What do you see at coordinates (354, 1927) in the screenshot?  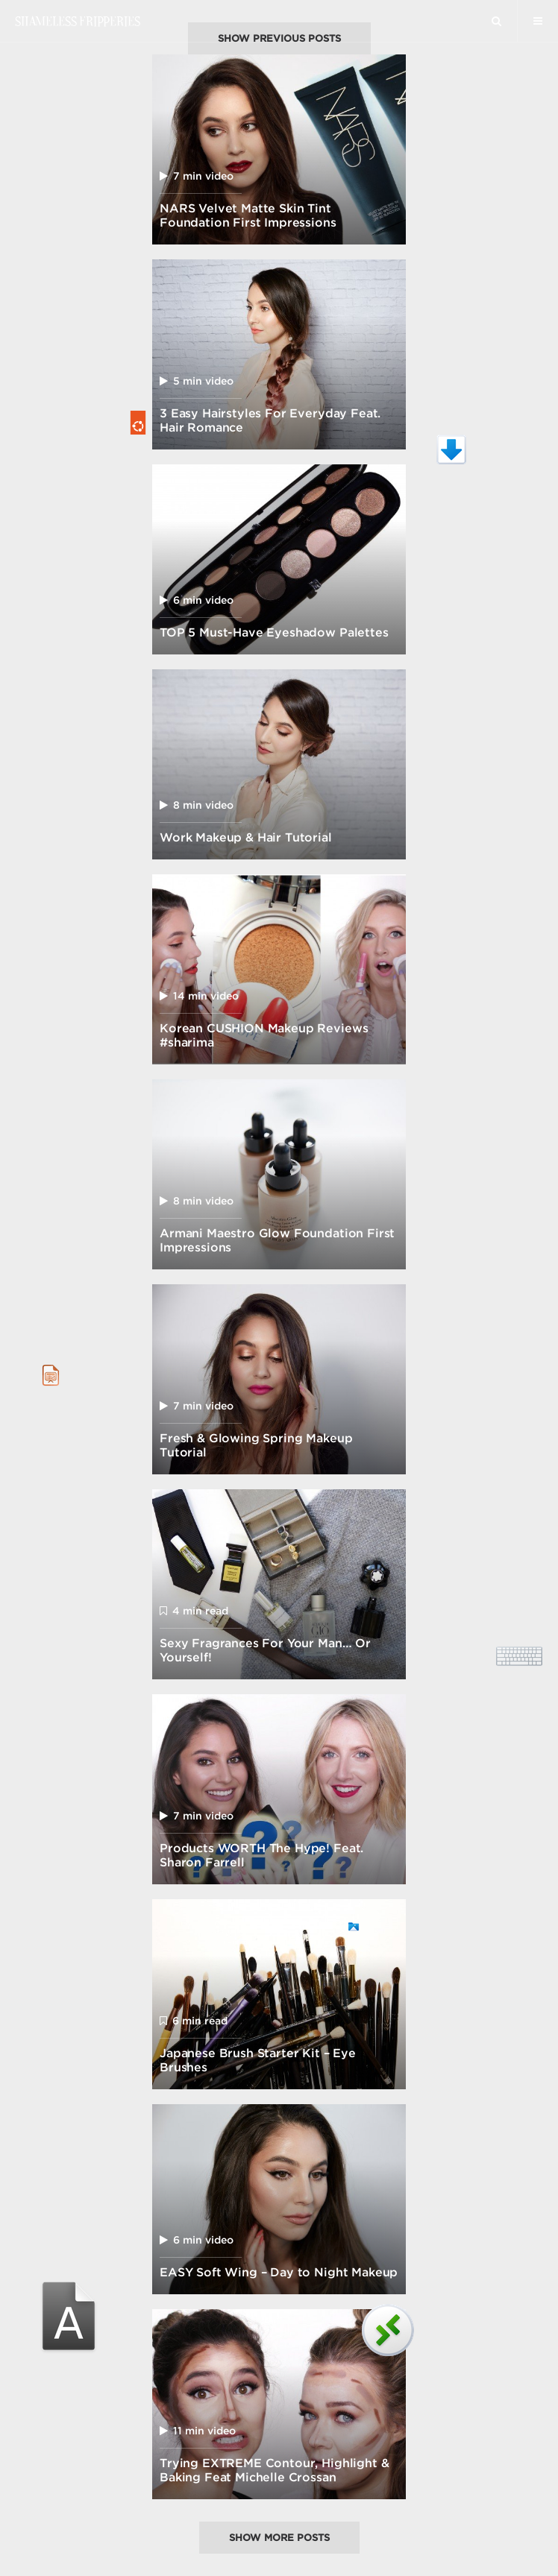 I see `open pictures folder` at bounding box center [354, 1927].